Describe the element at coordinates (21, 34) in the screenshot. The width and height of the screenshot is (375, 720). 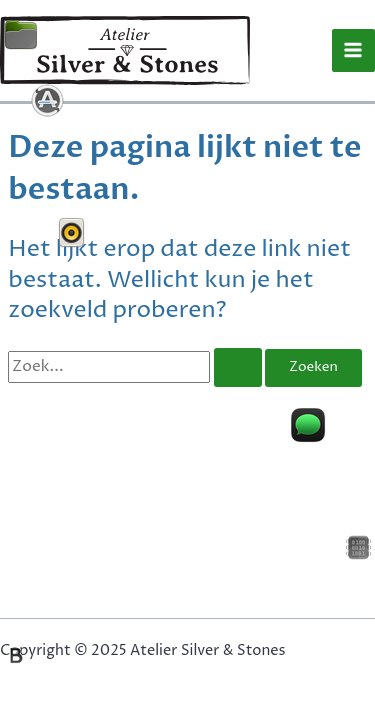
I see `open folder containing files` at that location.